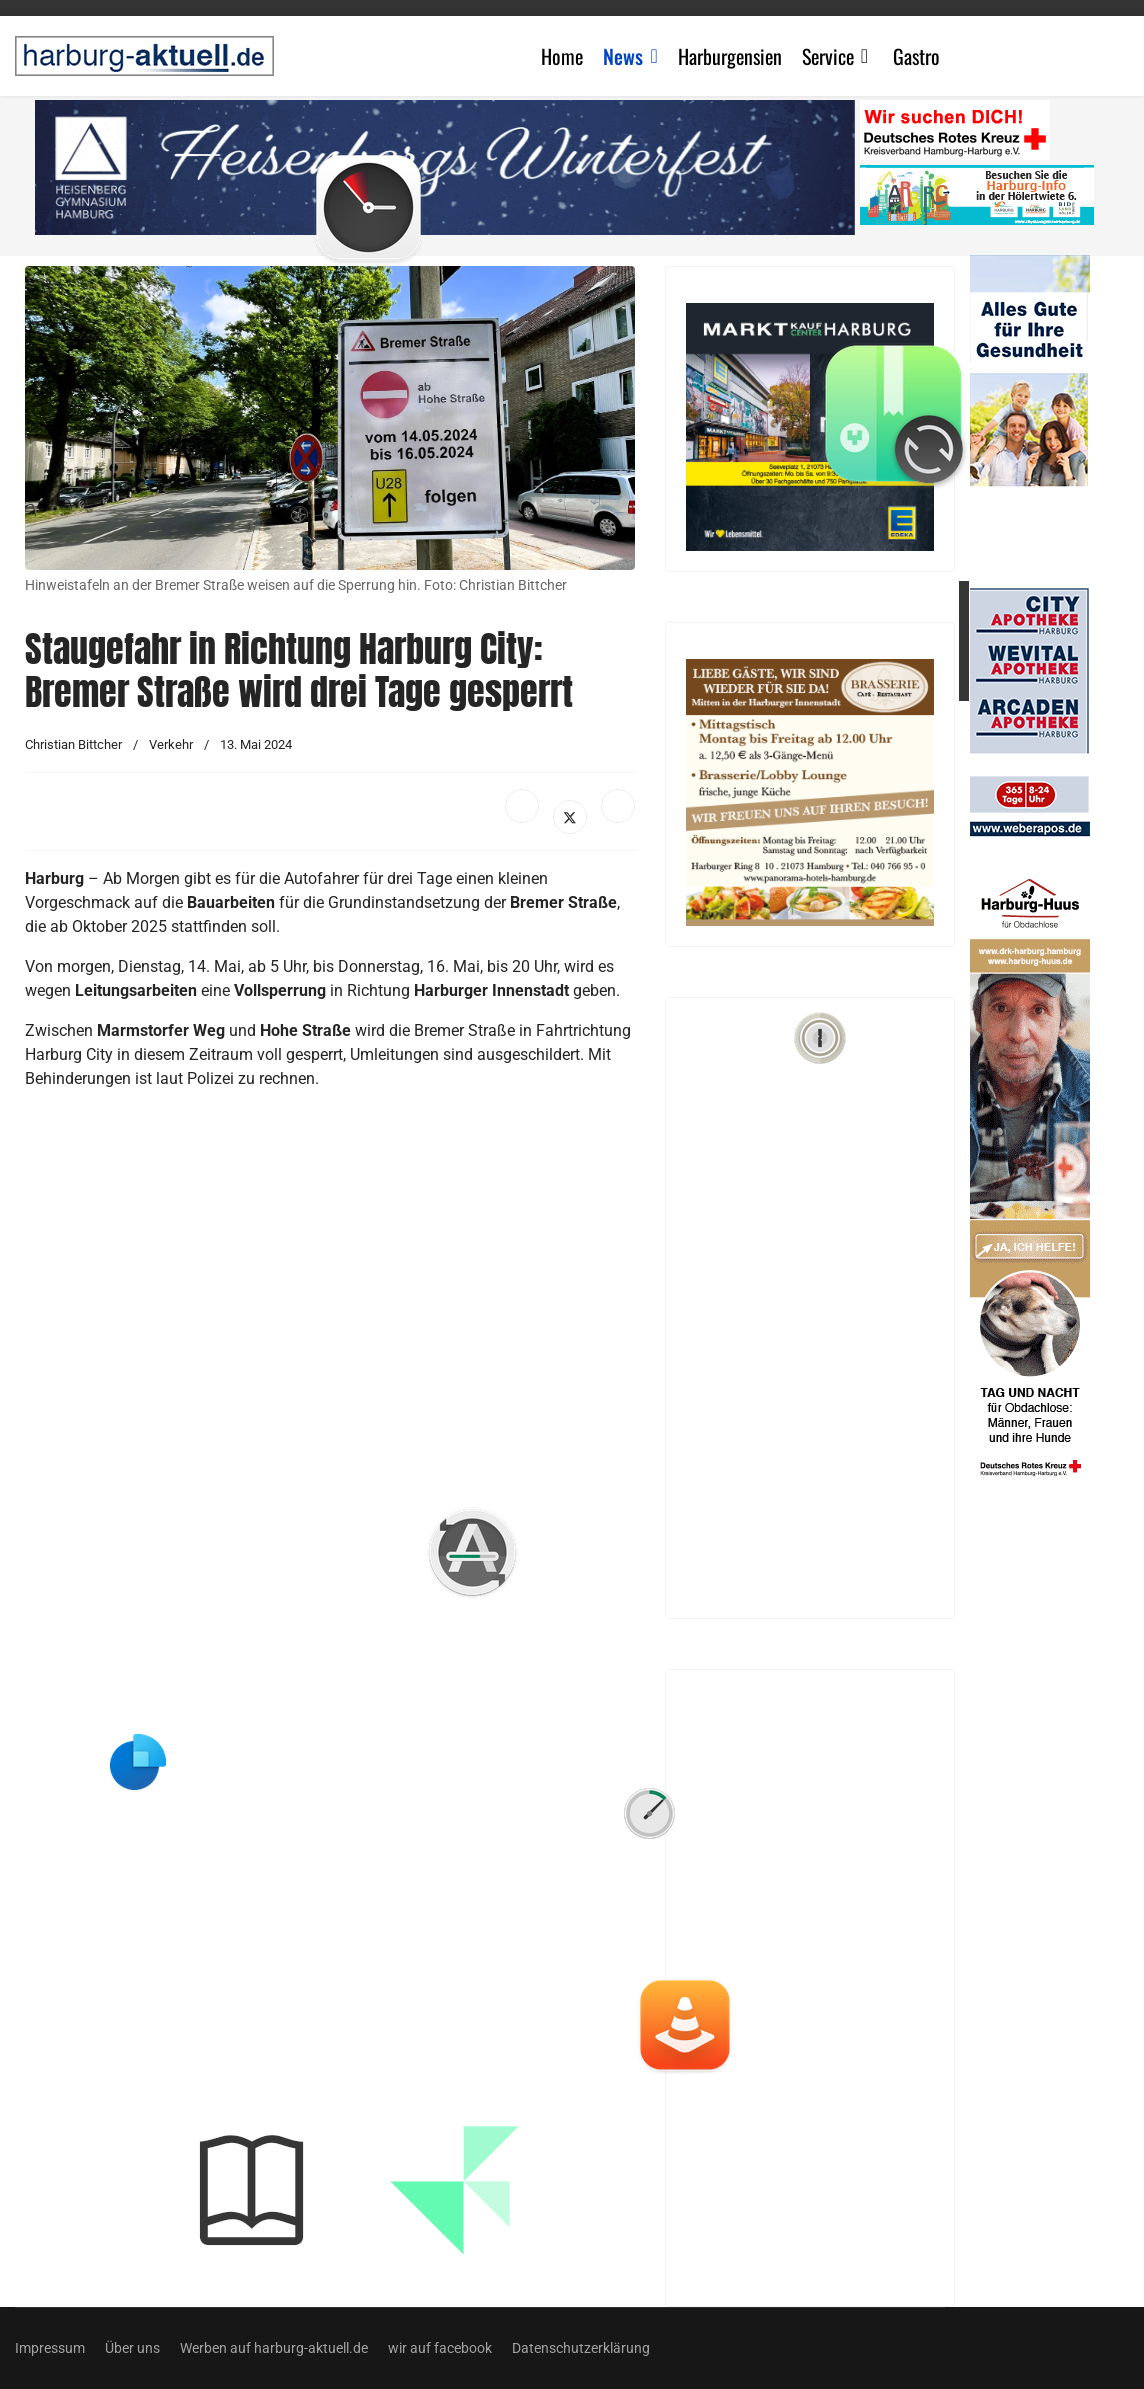  Describe the element at coordinates (893, 413) in the screenshot. I see `open yast system update manager` at that location.